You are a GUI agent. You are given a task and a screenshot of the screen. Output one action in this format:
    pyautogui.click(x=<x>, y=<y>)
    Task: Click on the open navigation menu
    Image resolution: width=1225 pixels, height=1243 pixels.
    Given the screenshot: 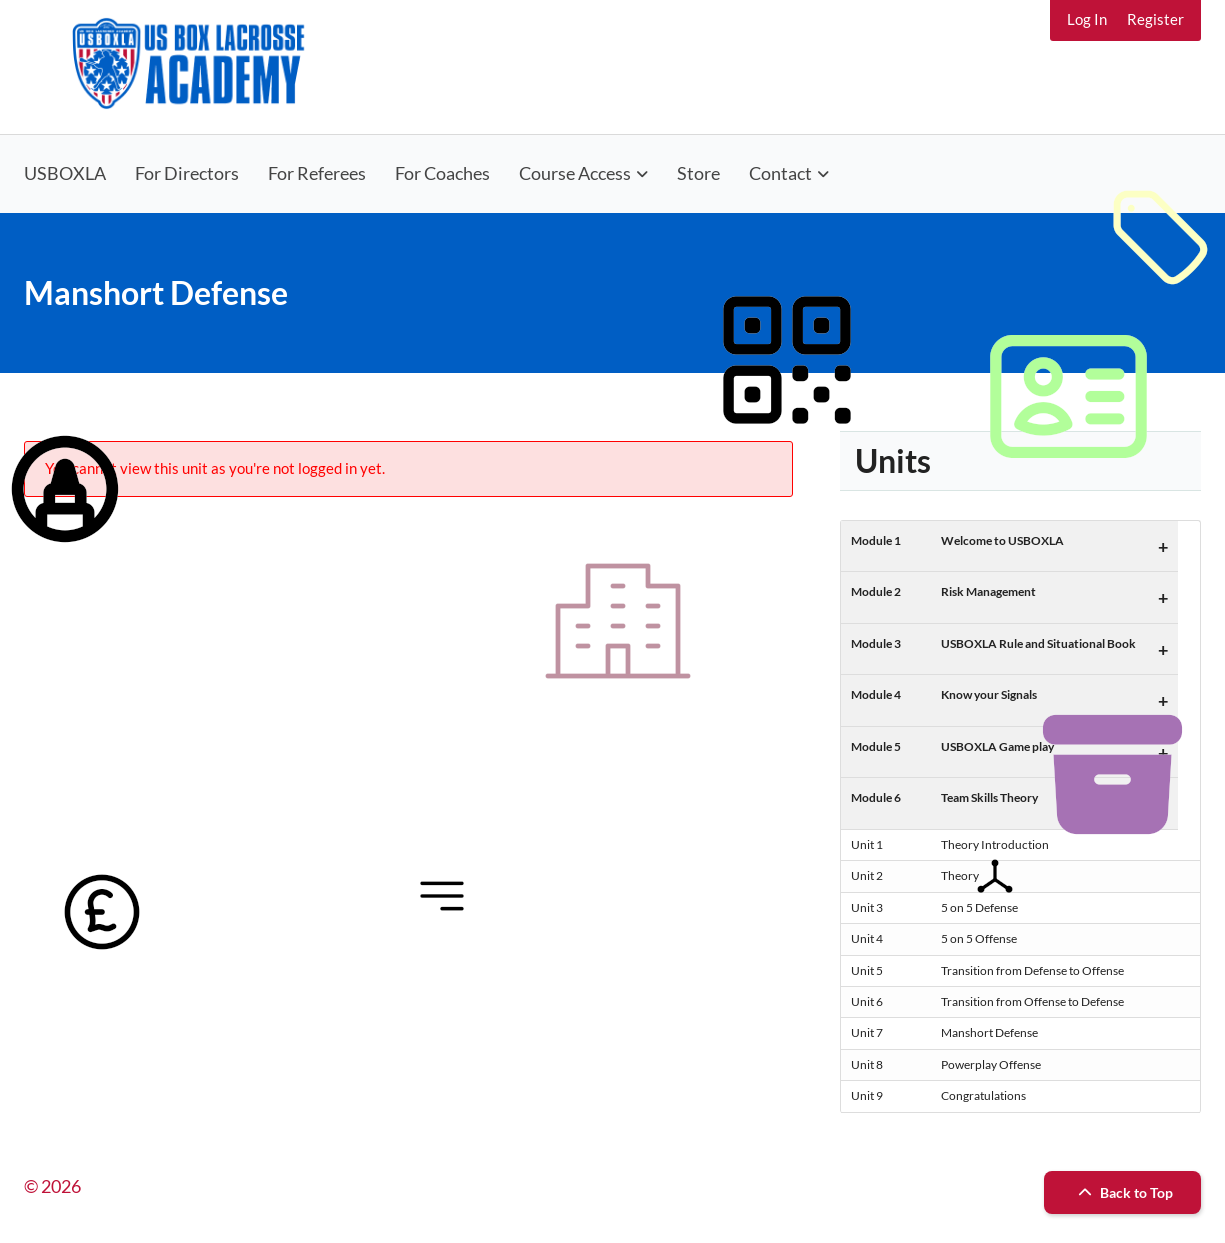 What is the action you would take?
    pyautogui.click(x=442, y=896)
    